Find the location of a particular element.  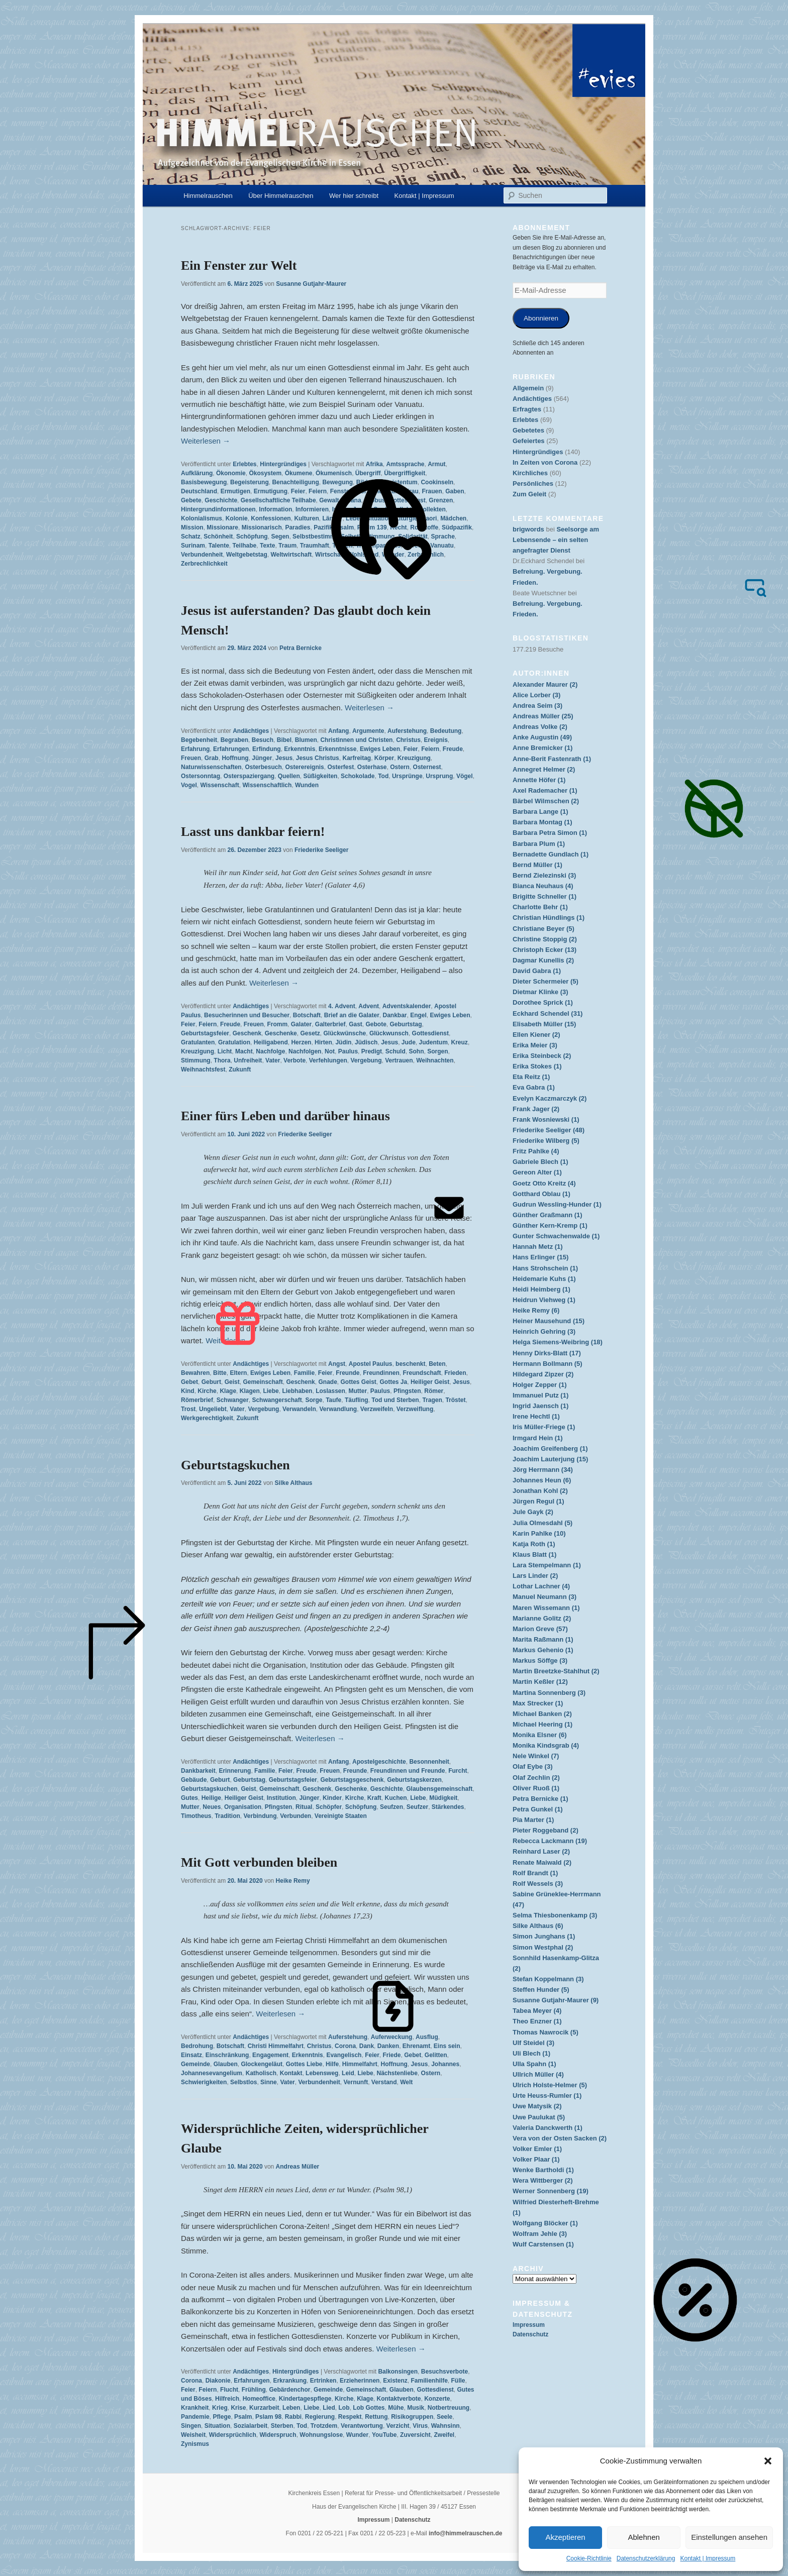

disable steering or driving controls is located at coordinates (714, 808).